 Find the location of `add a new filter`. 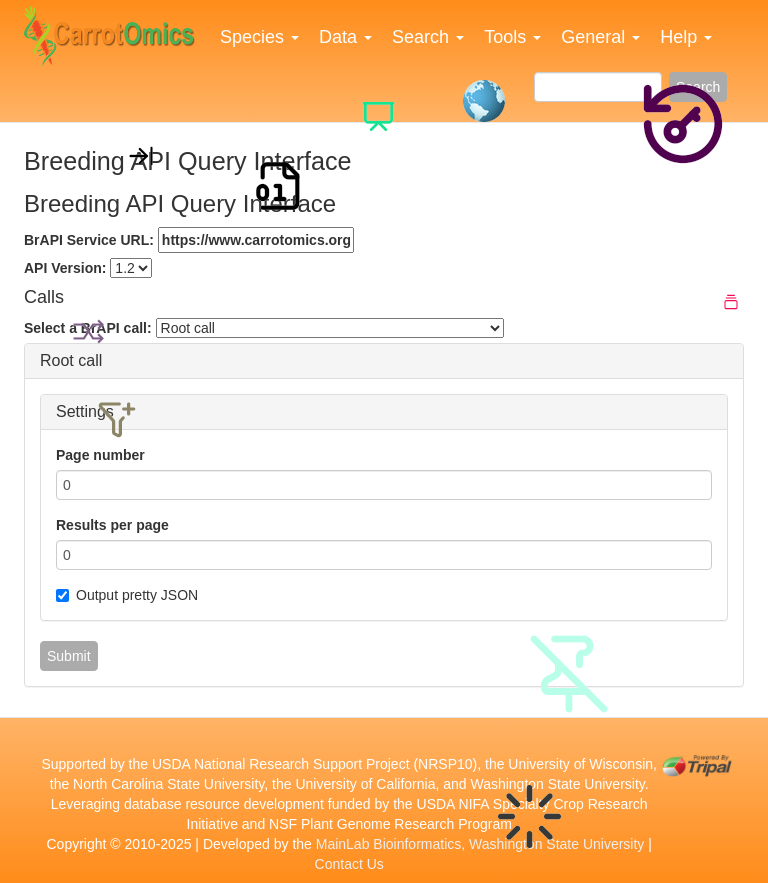

add a new filter is located at coordinates (117, 419).